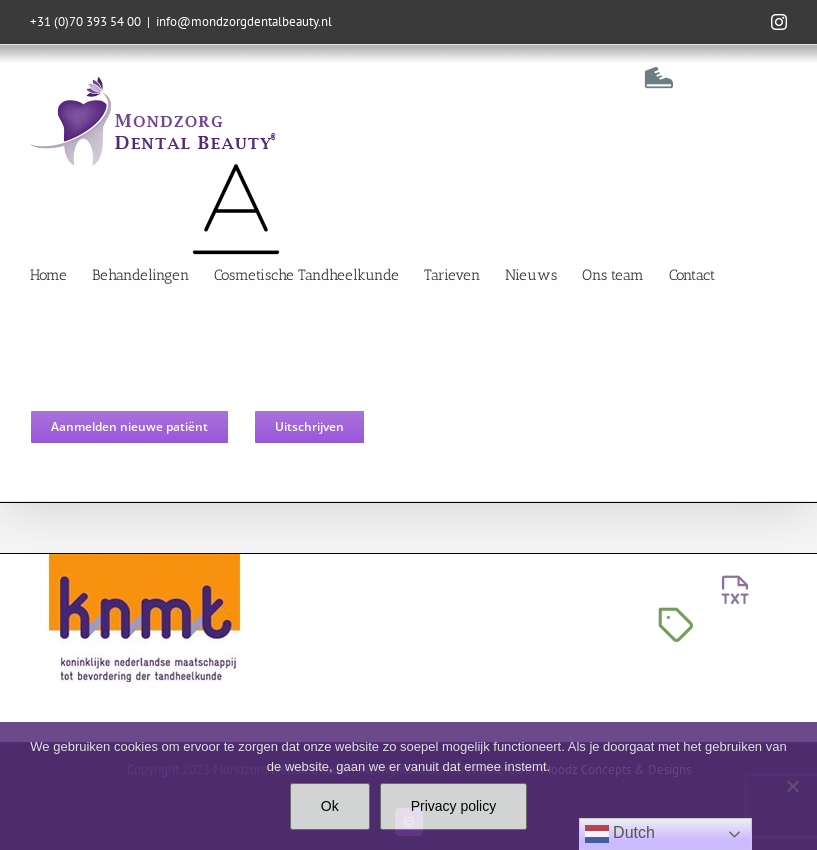 This screenshot has height=850, width=817. I want to click on open a text file, so click(735, 591).